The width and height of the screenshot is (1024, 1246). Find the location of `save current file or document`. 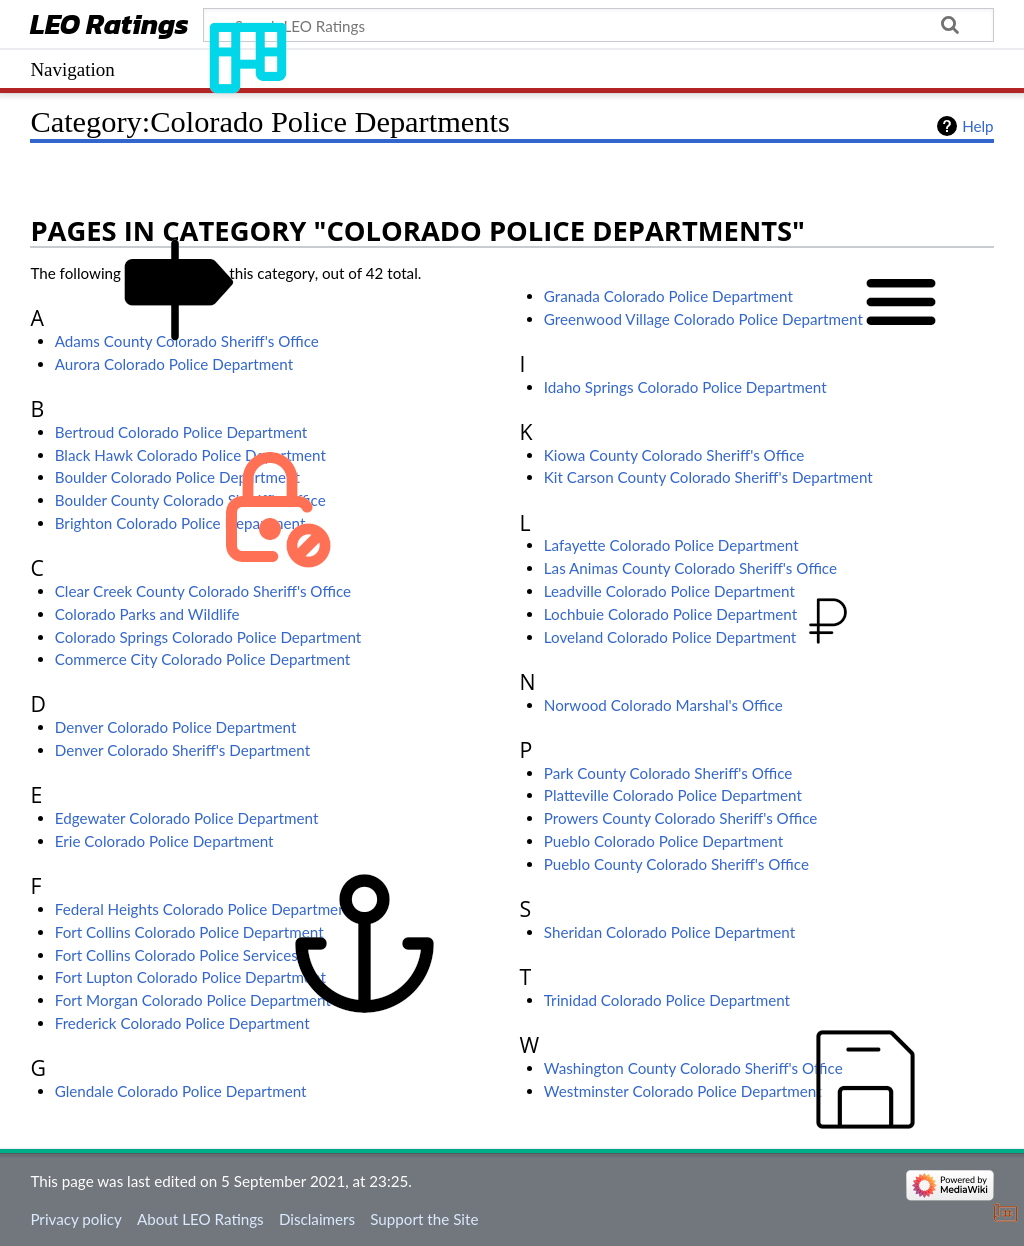

save current file or document is located at coordinates (865, 1079).